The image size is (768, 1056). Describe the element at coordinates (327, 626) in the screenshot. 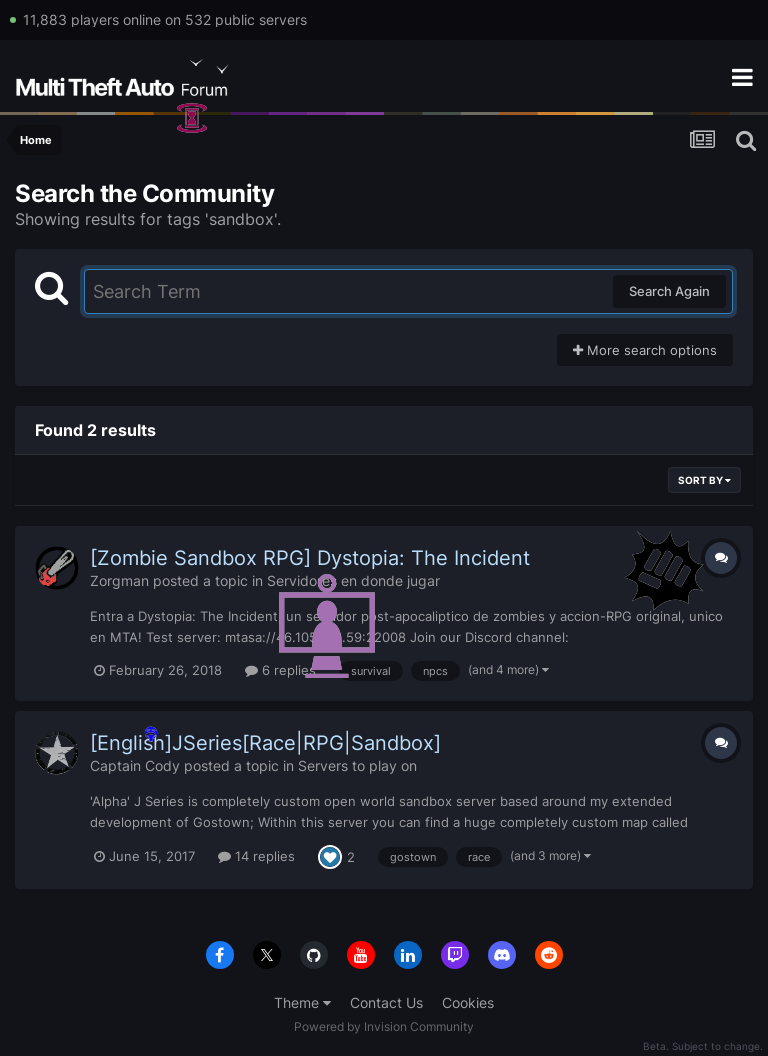

I see `start or join a video conference call` at that location.